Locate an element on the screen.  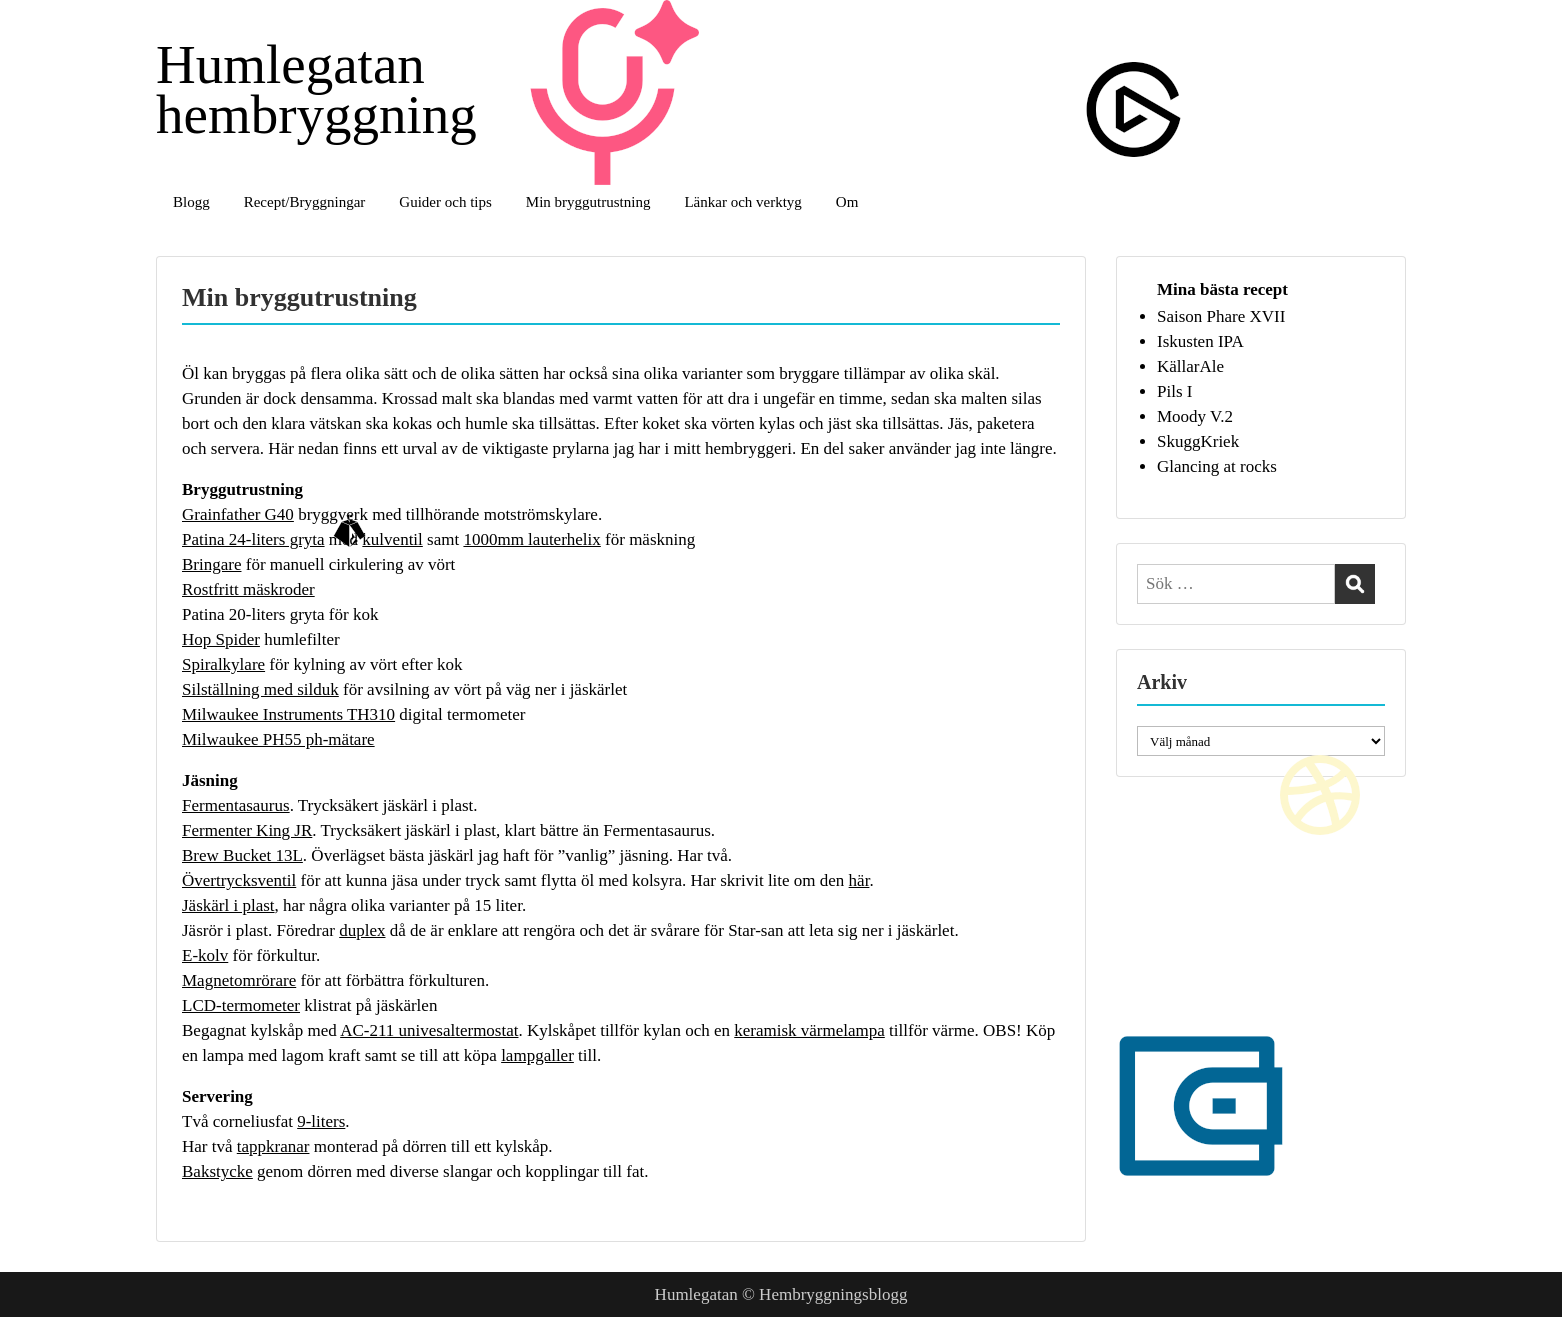
activate AI-powered voice input is located at coordinates (602, 96).